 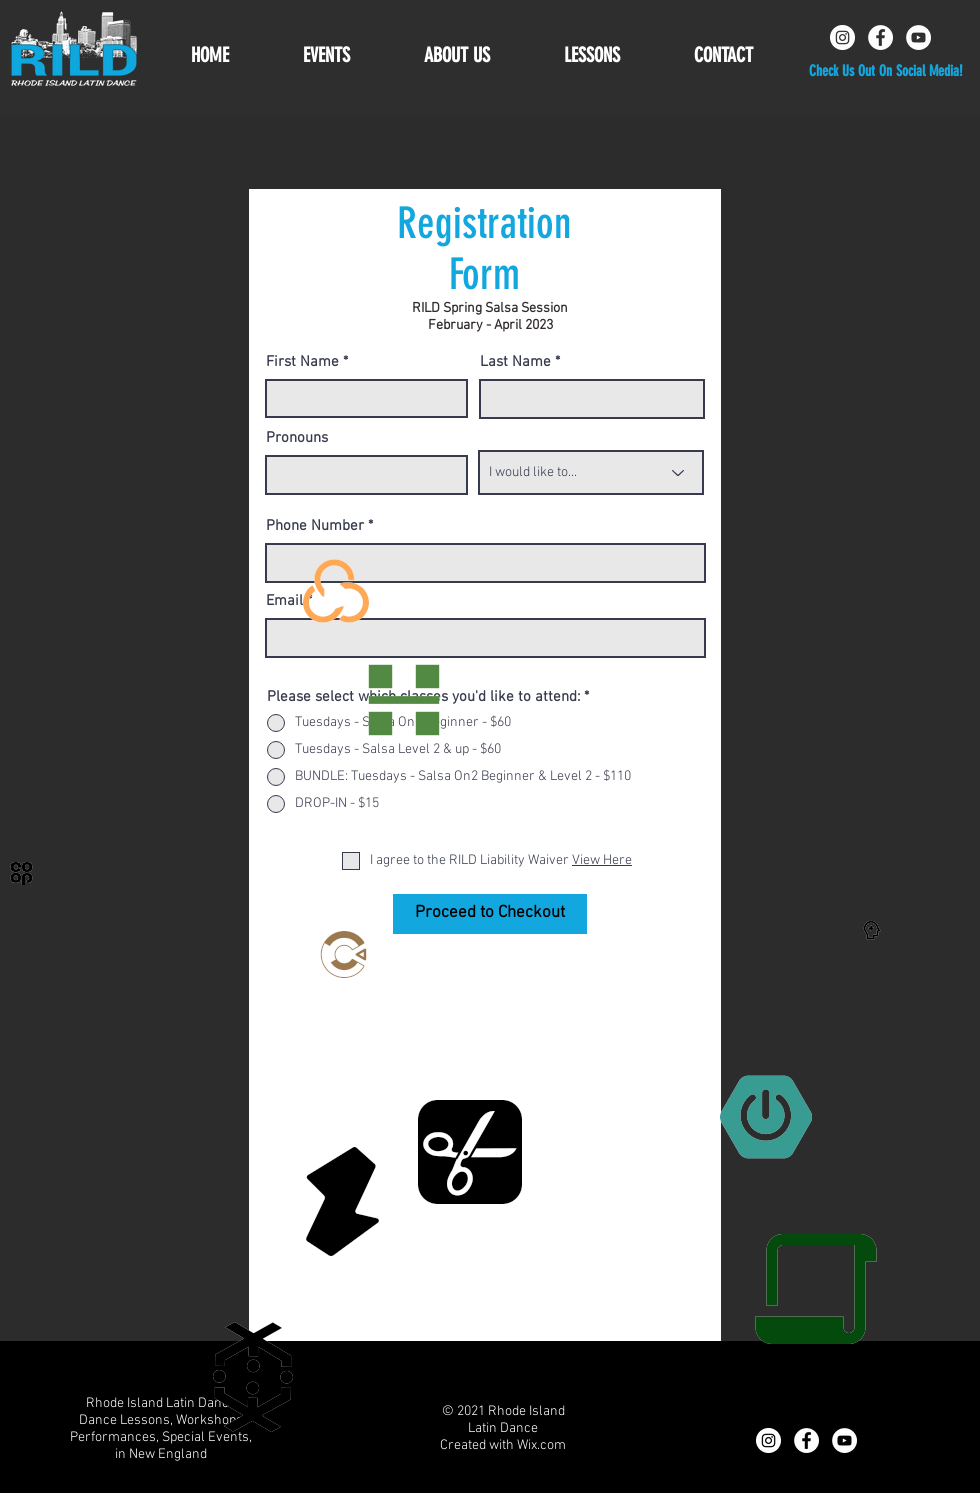 What do you see at coordinates (21, 873) in the screenshot?
I see `co-op brand logo` at bounding box center [21, 873].